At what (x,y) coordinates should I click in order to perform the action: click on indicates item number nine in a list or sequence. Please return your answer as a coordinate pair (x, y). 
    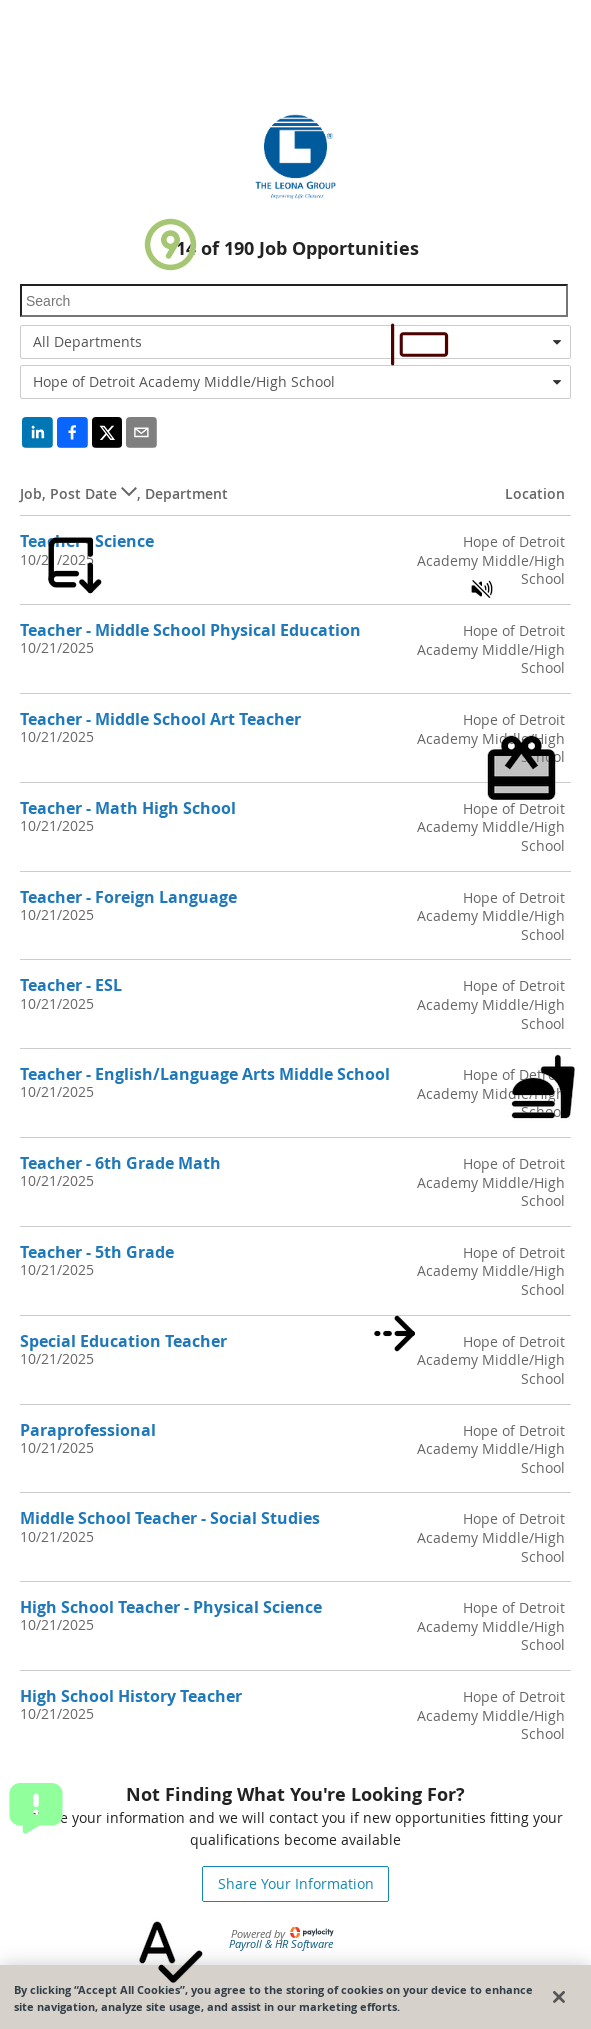
    Looking at the image, I should click on (170, 244).